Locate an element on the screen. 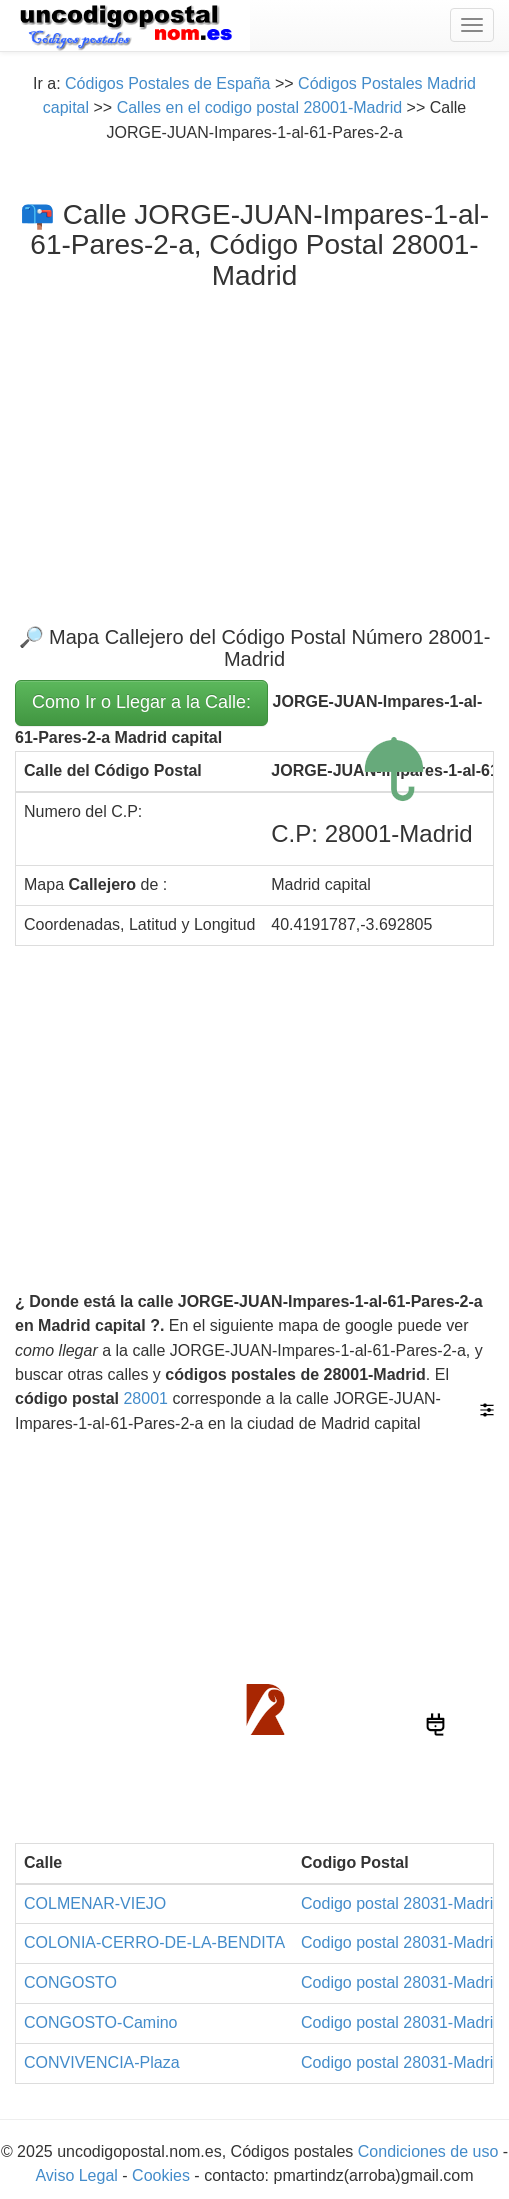  connect to a power source is located at coordinates (435, 1724).